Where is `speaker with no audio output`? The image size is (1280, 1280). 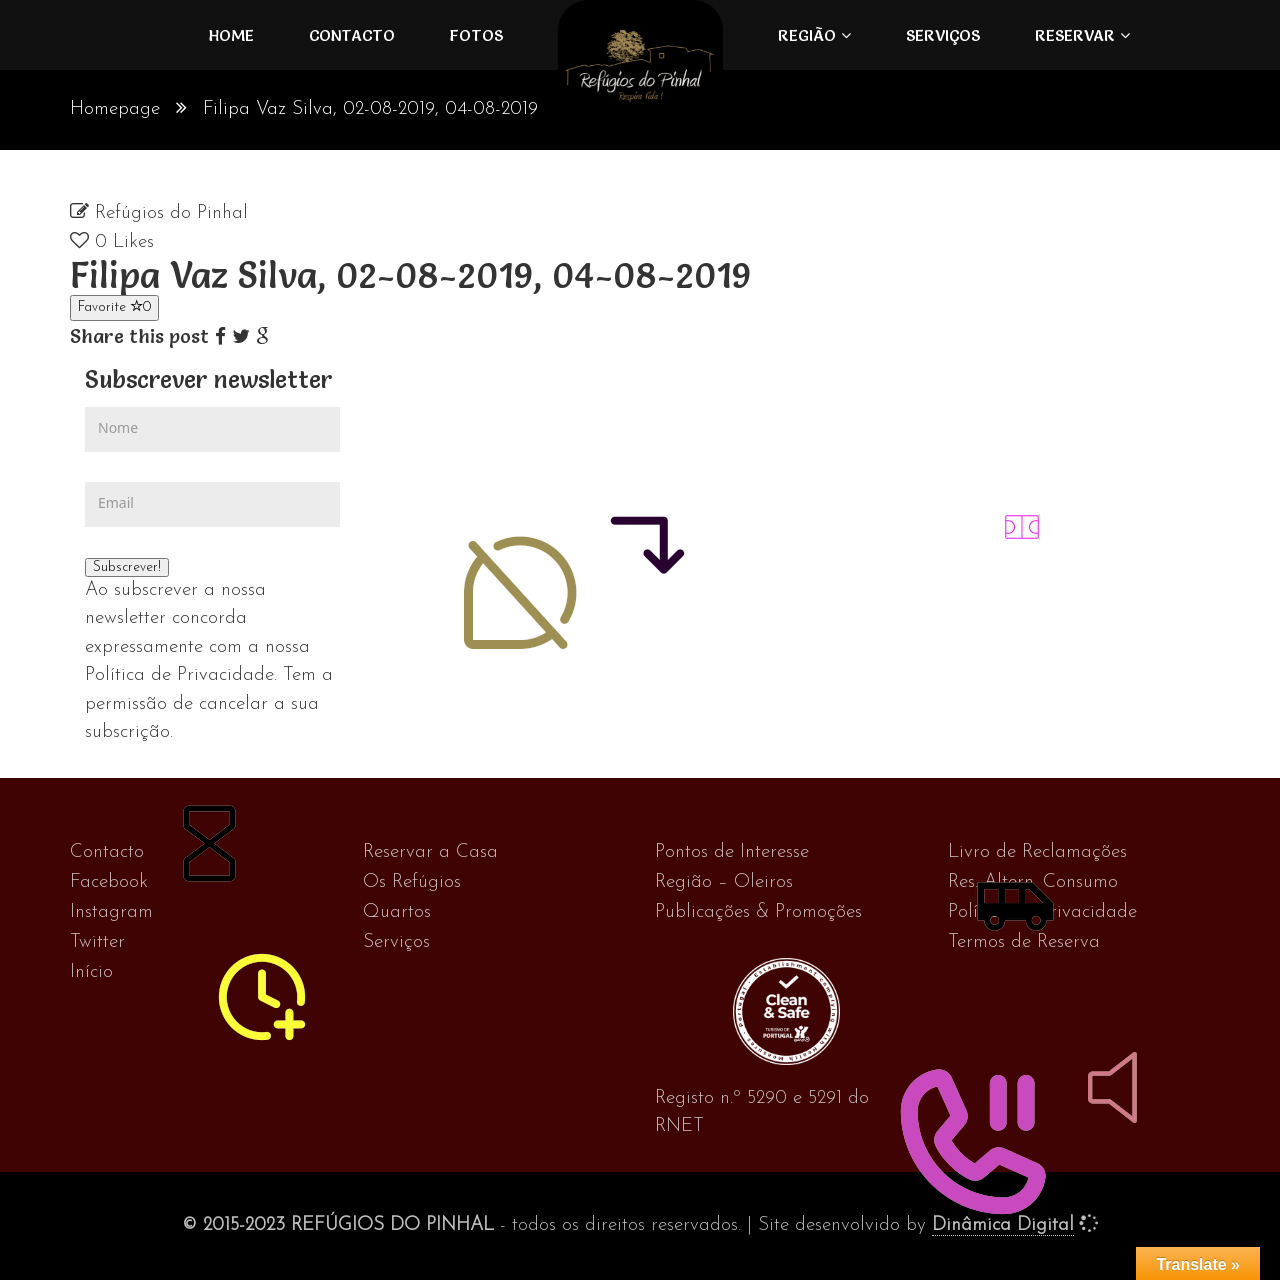 speaker with no audio output is located at coordinates (1123, 1087).